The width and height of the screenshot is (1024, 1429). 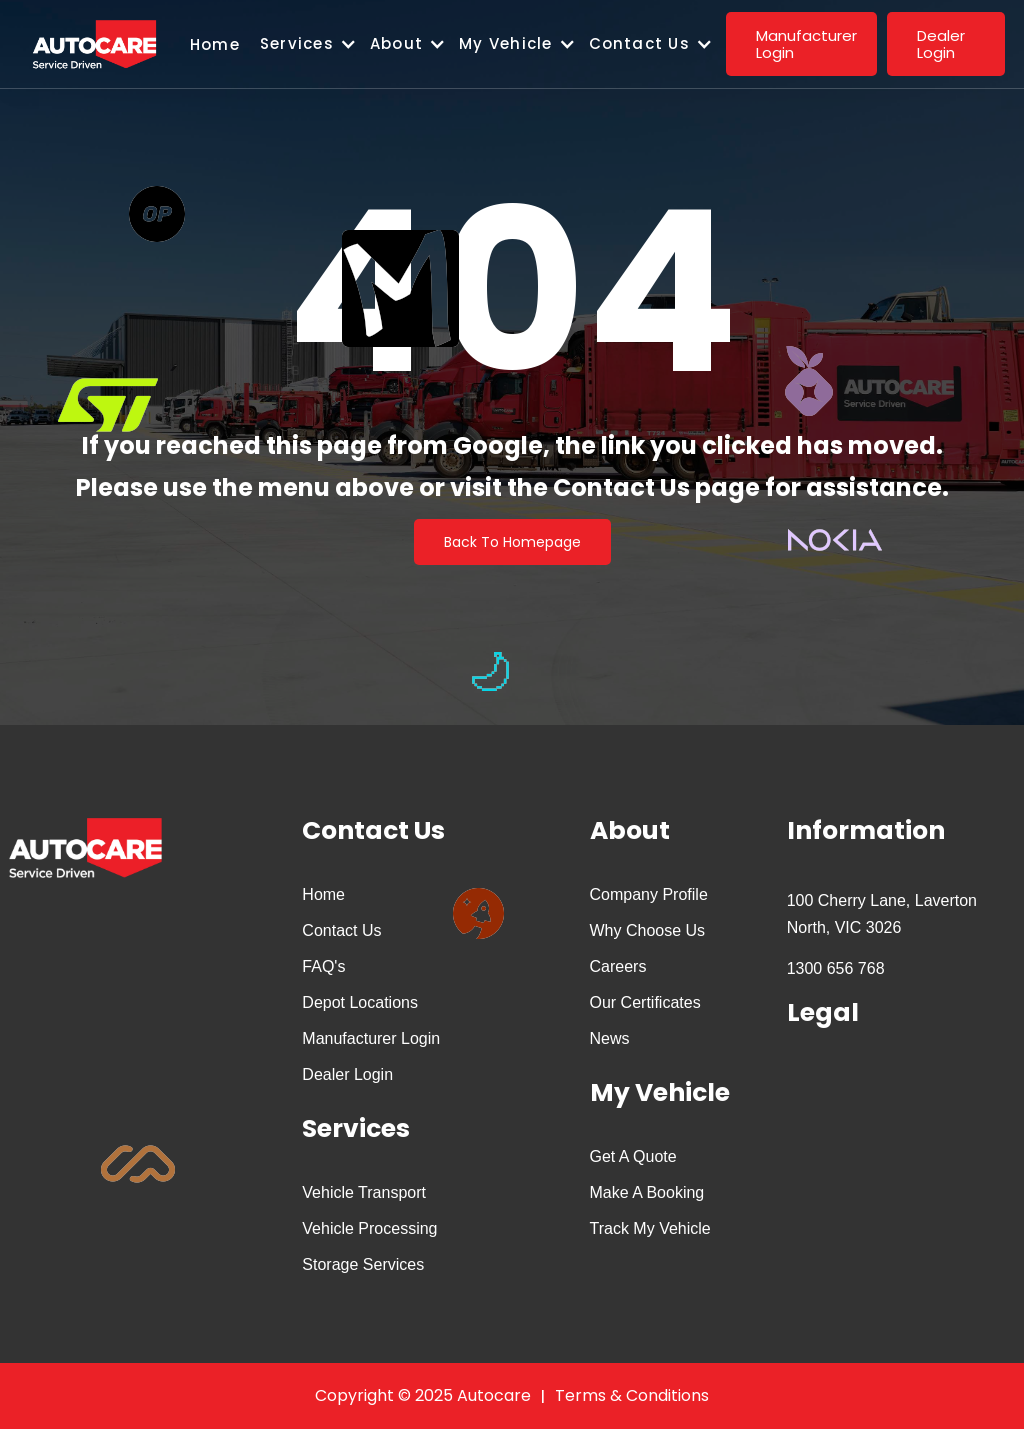 What do you see at coordinates (157, 214) in the screenshot?
I see `optimism blockchain network logo` at bounding box center [157, 214].